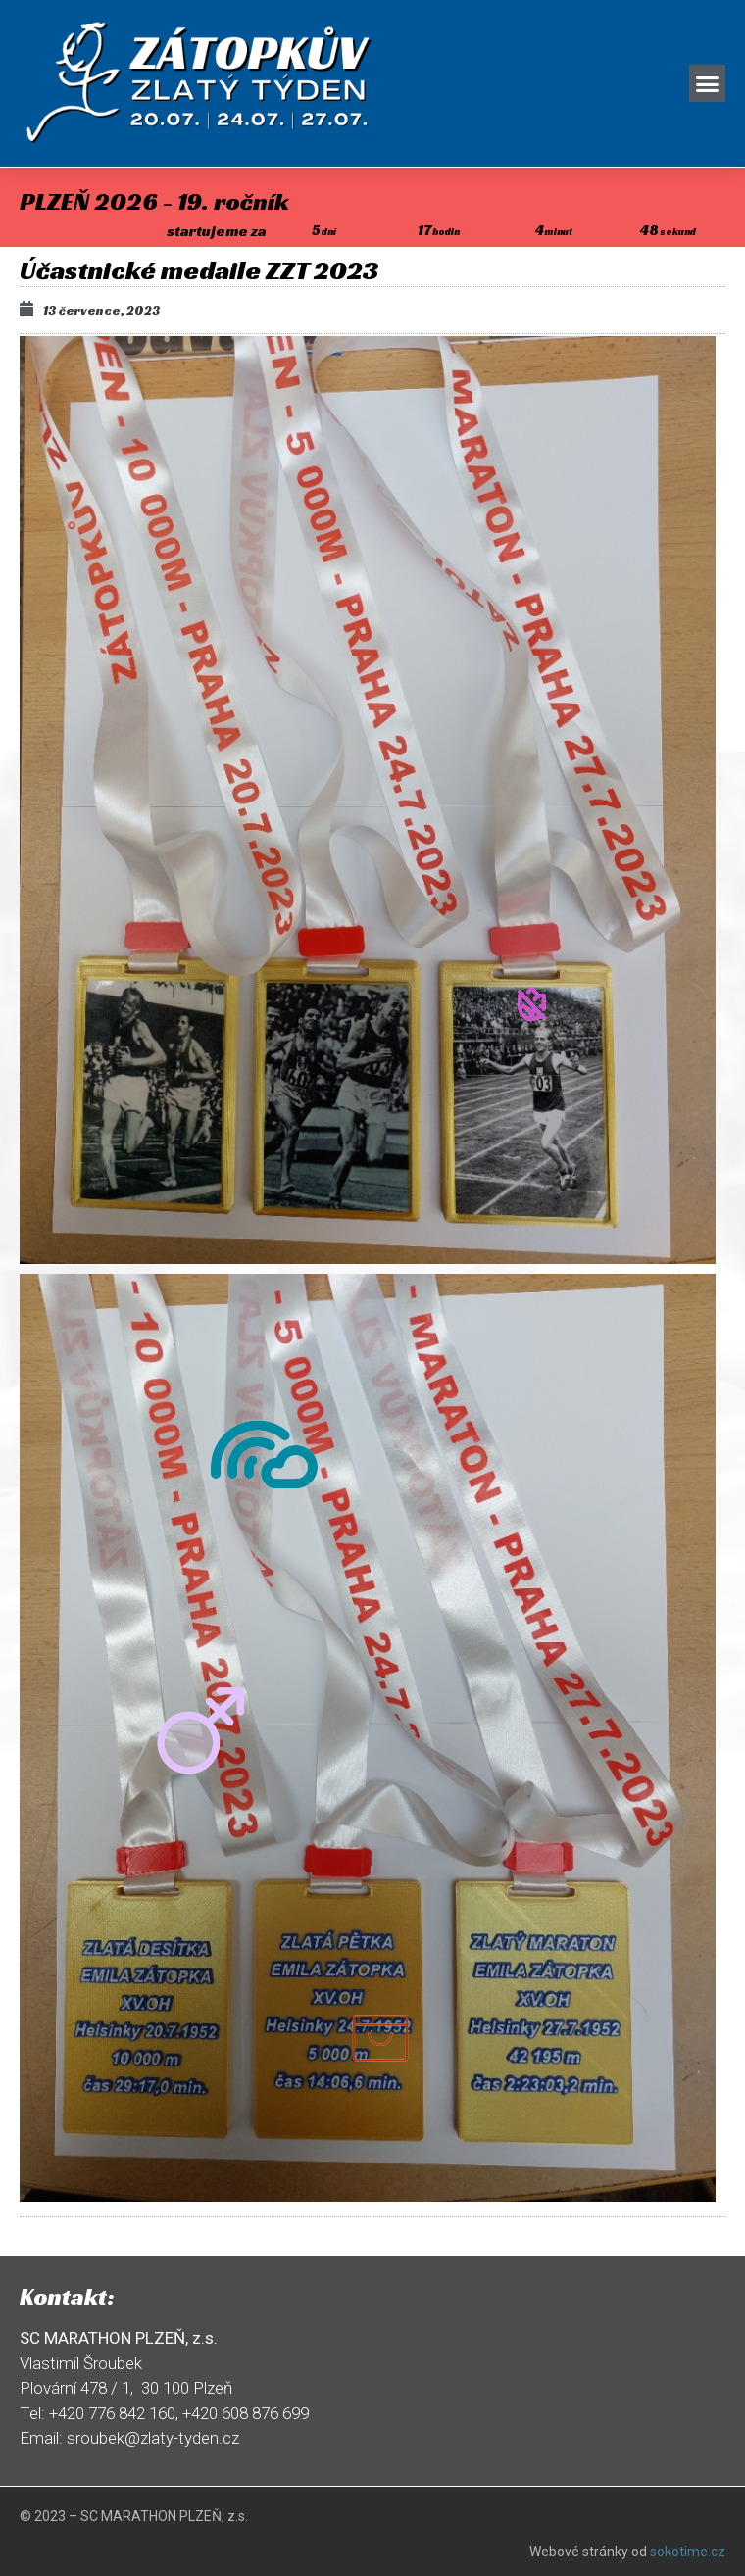 This screenshot has height=2576, width=745. What do you see at coordinates (202, 1728) in the screenshot?
I see `select transgender as gender identity` at bounding box center [202, 1728].